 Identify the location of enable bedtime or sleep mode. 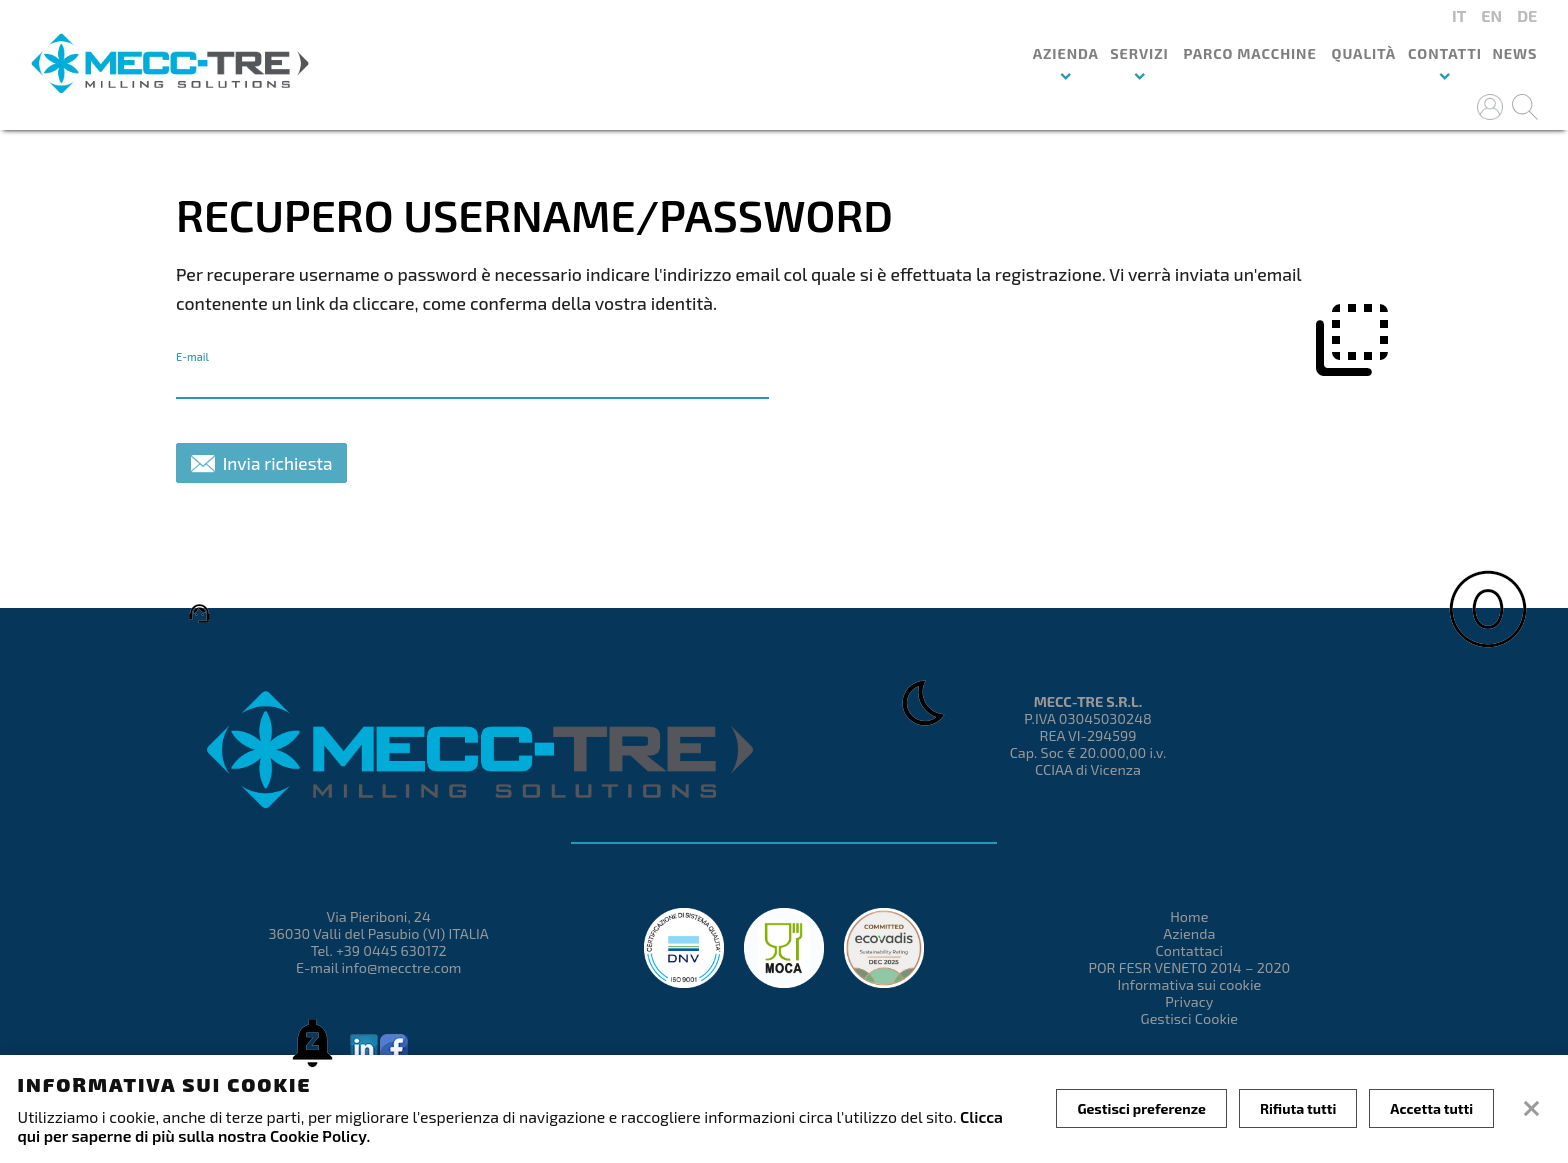
(925, 703).